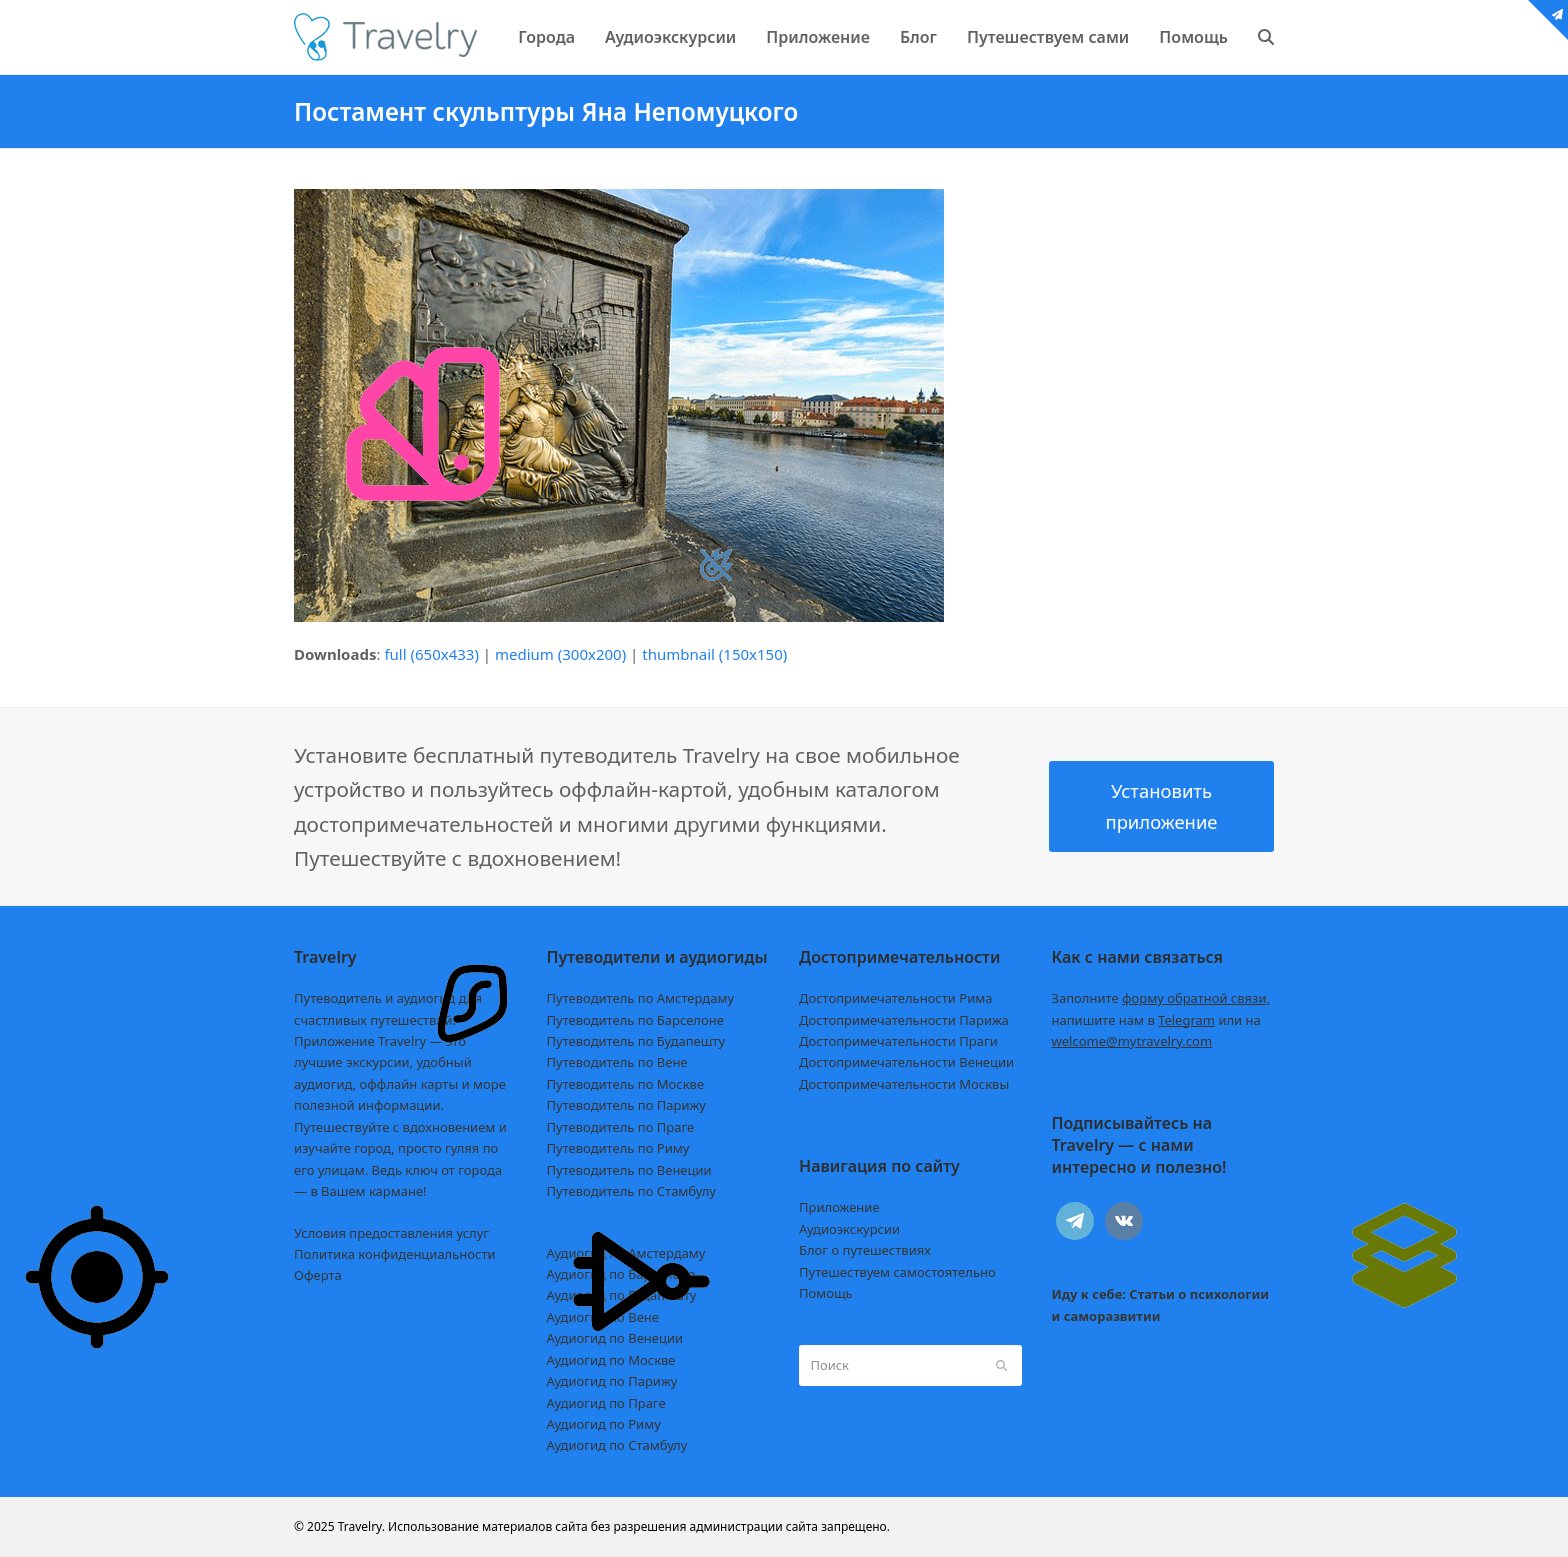 This screenshot has height=1557, width=1568. Describe the element at coordinates (472, 1003) in the screenshot. I see `open surfshark vpn app` at that location.